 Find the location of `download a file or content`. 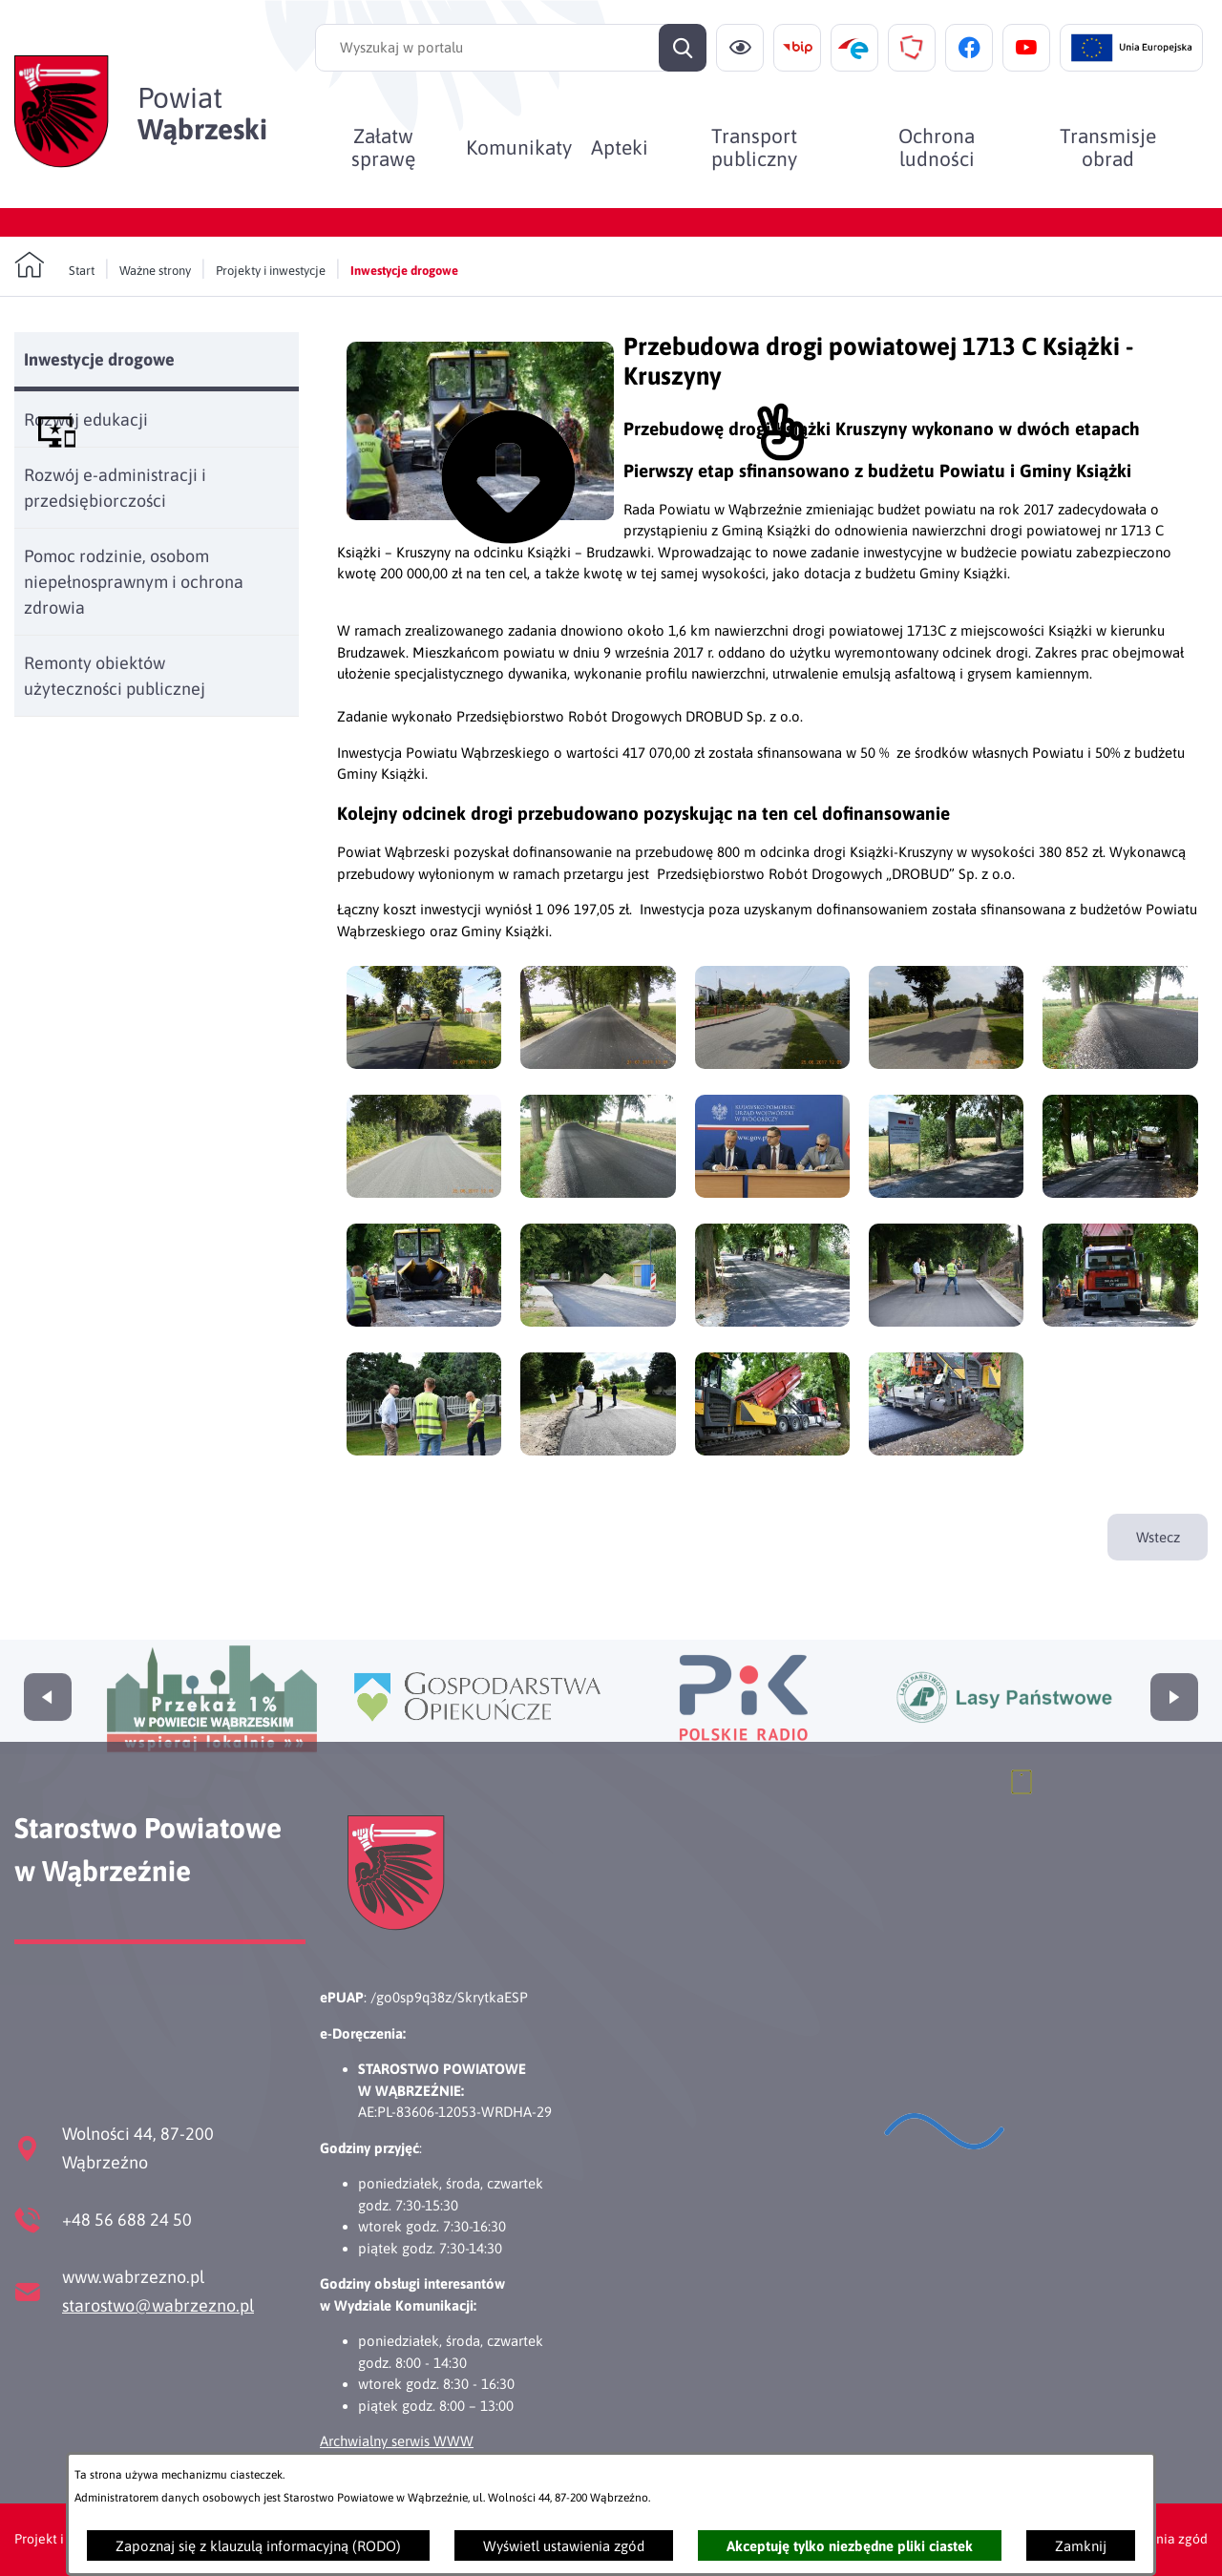

download a file or content is located at coordinates (508, 476).